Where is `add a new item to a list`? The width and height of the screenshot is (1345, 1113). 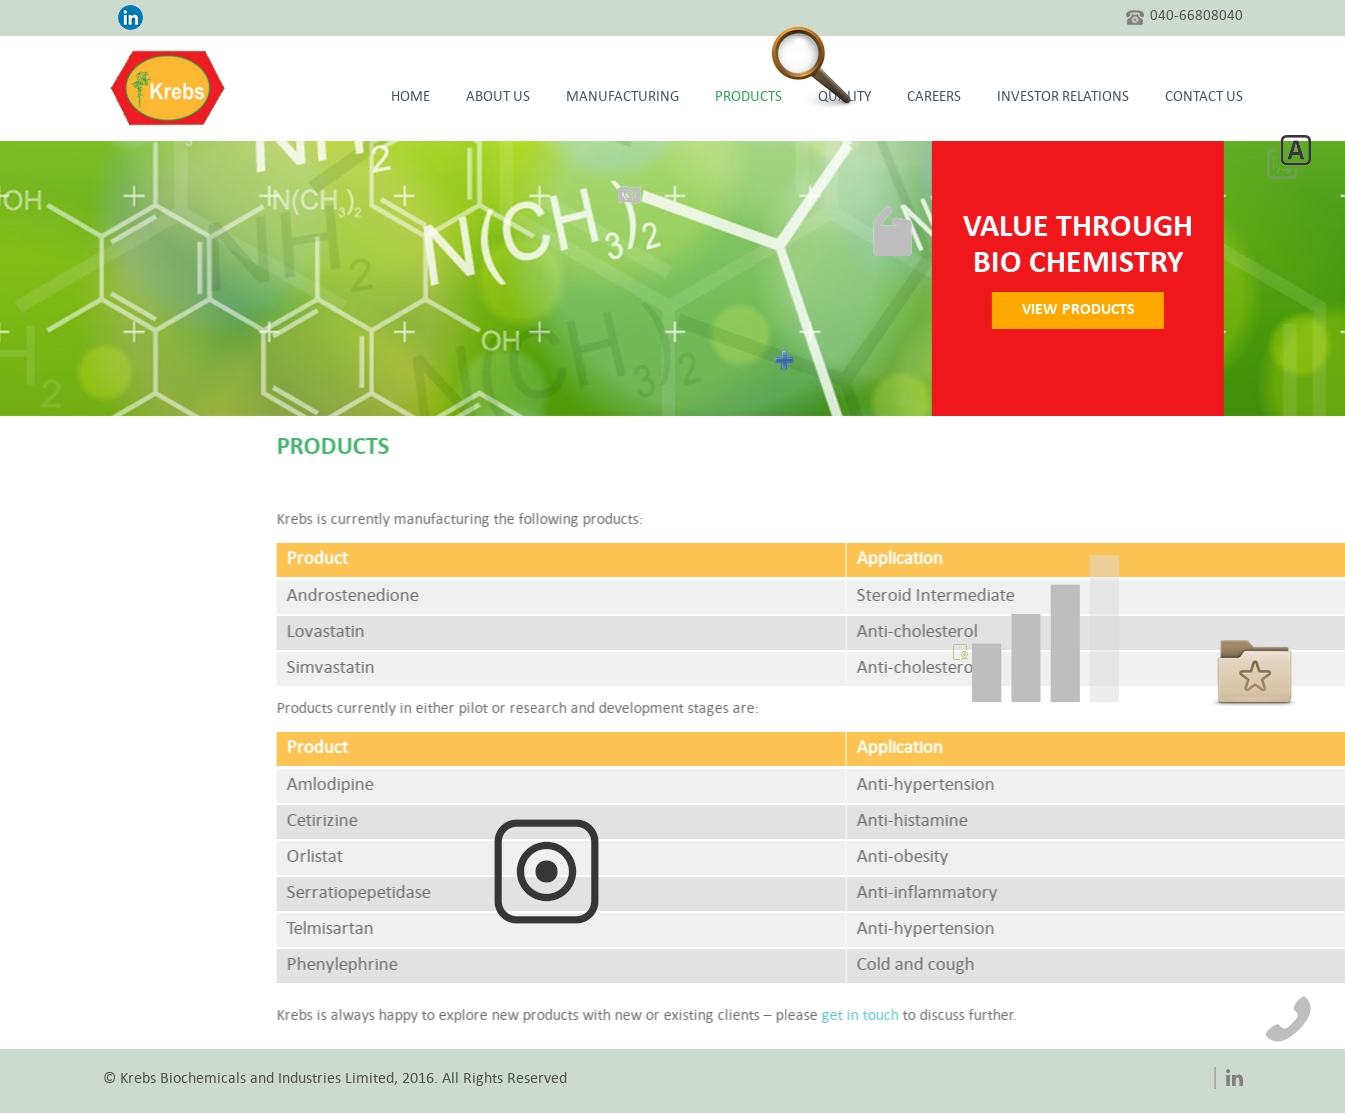 add a new item to a list is located at coordinates (783, 360).